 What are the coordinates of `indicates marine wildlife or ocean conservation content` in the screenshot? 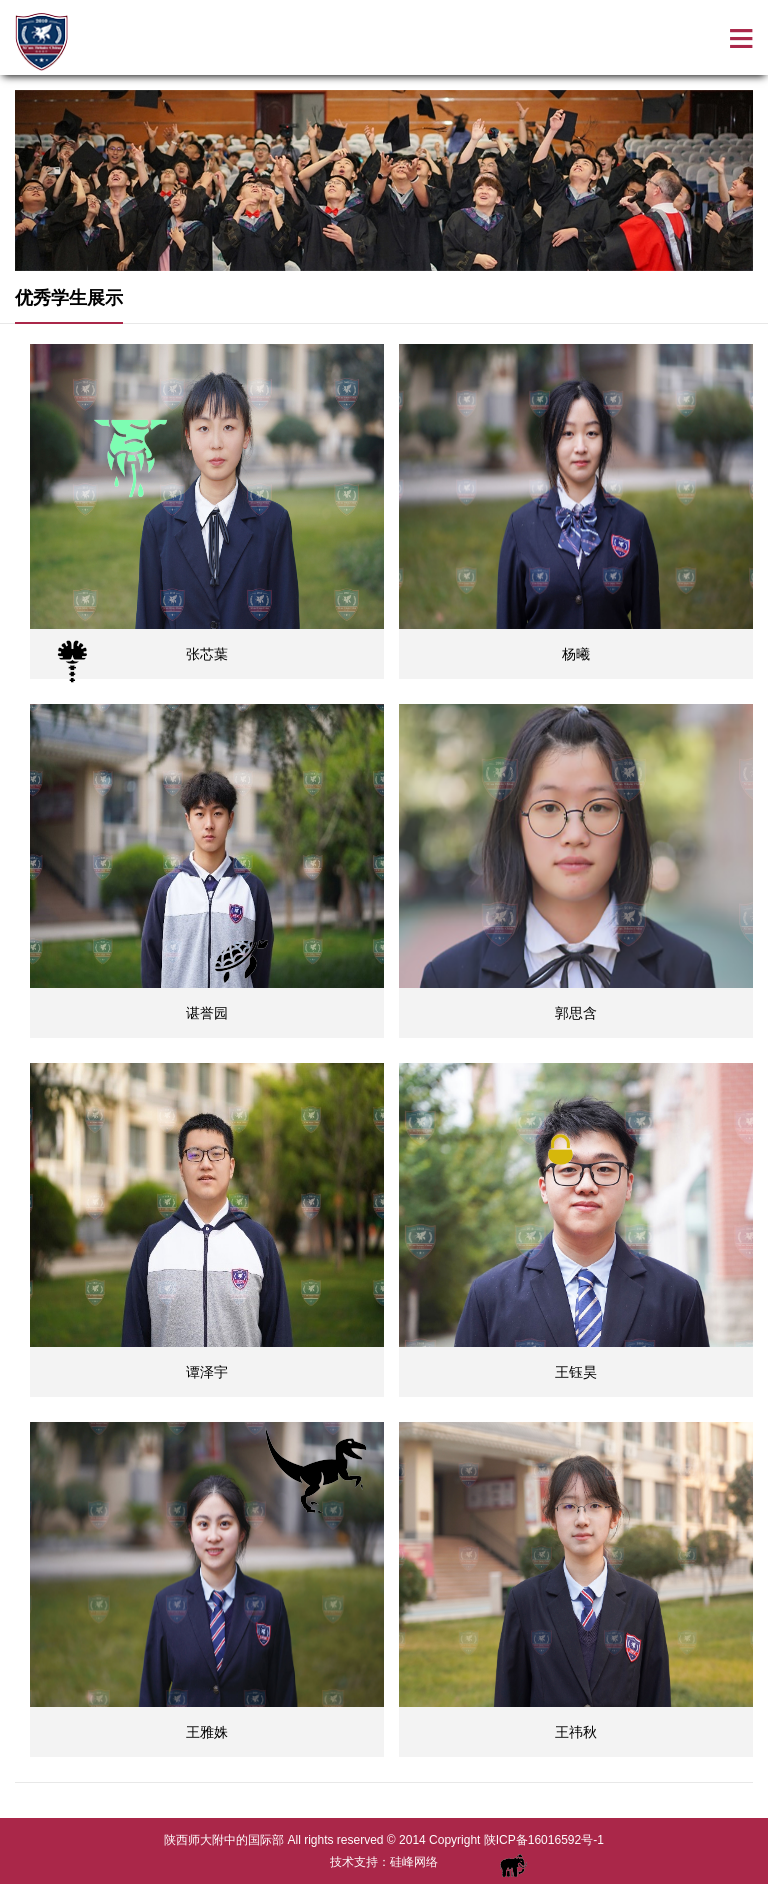 It's located at (241, 961).